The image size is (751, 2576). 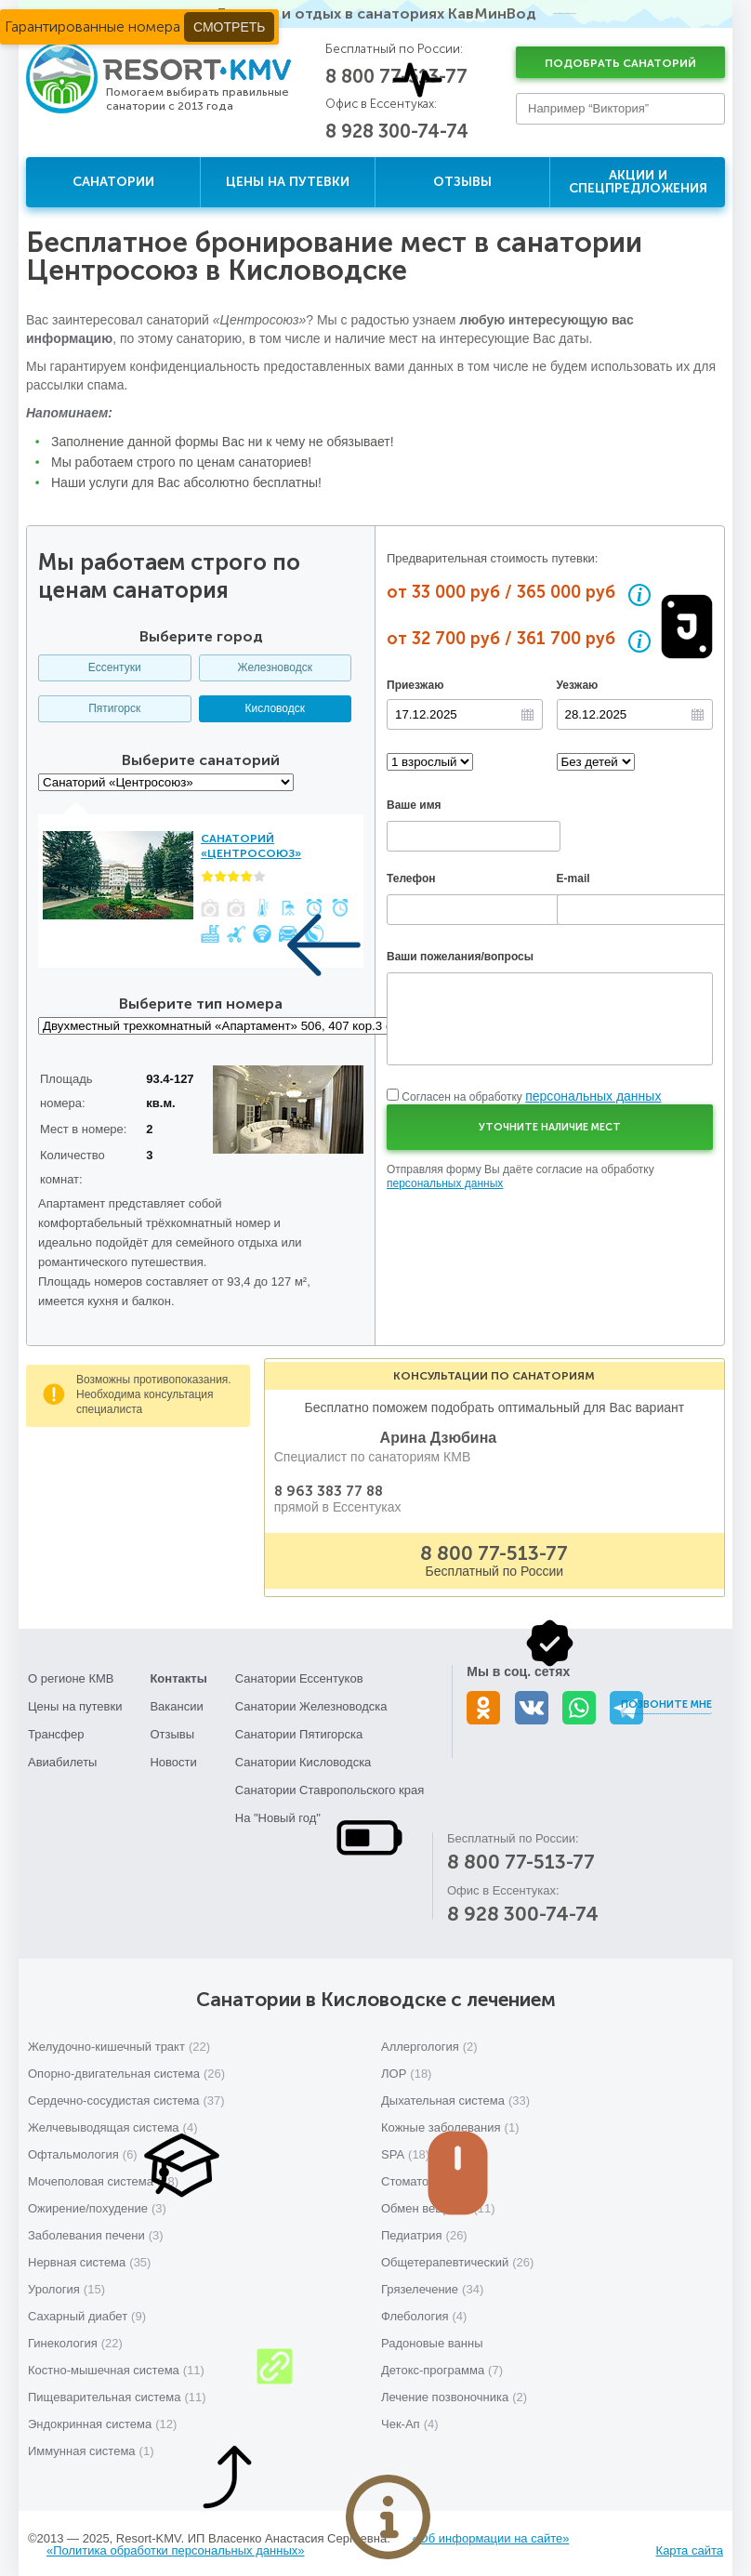 What do you see at coordinates (388, 2517) in the screenshot?
I see `view more information or details` at bounding box center [388, 2517].